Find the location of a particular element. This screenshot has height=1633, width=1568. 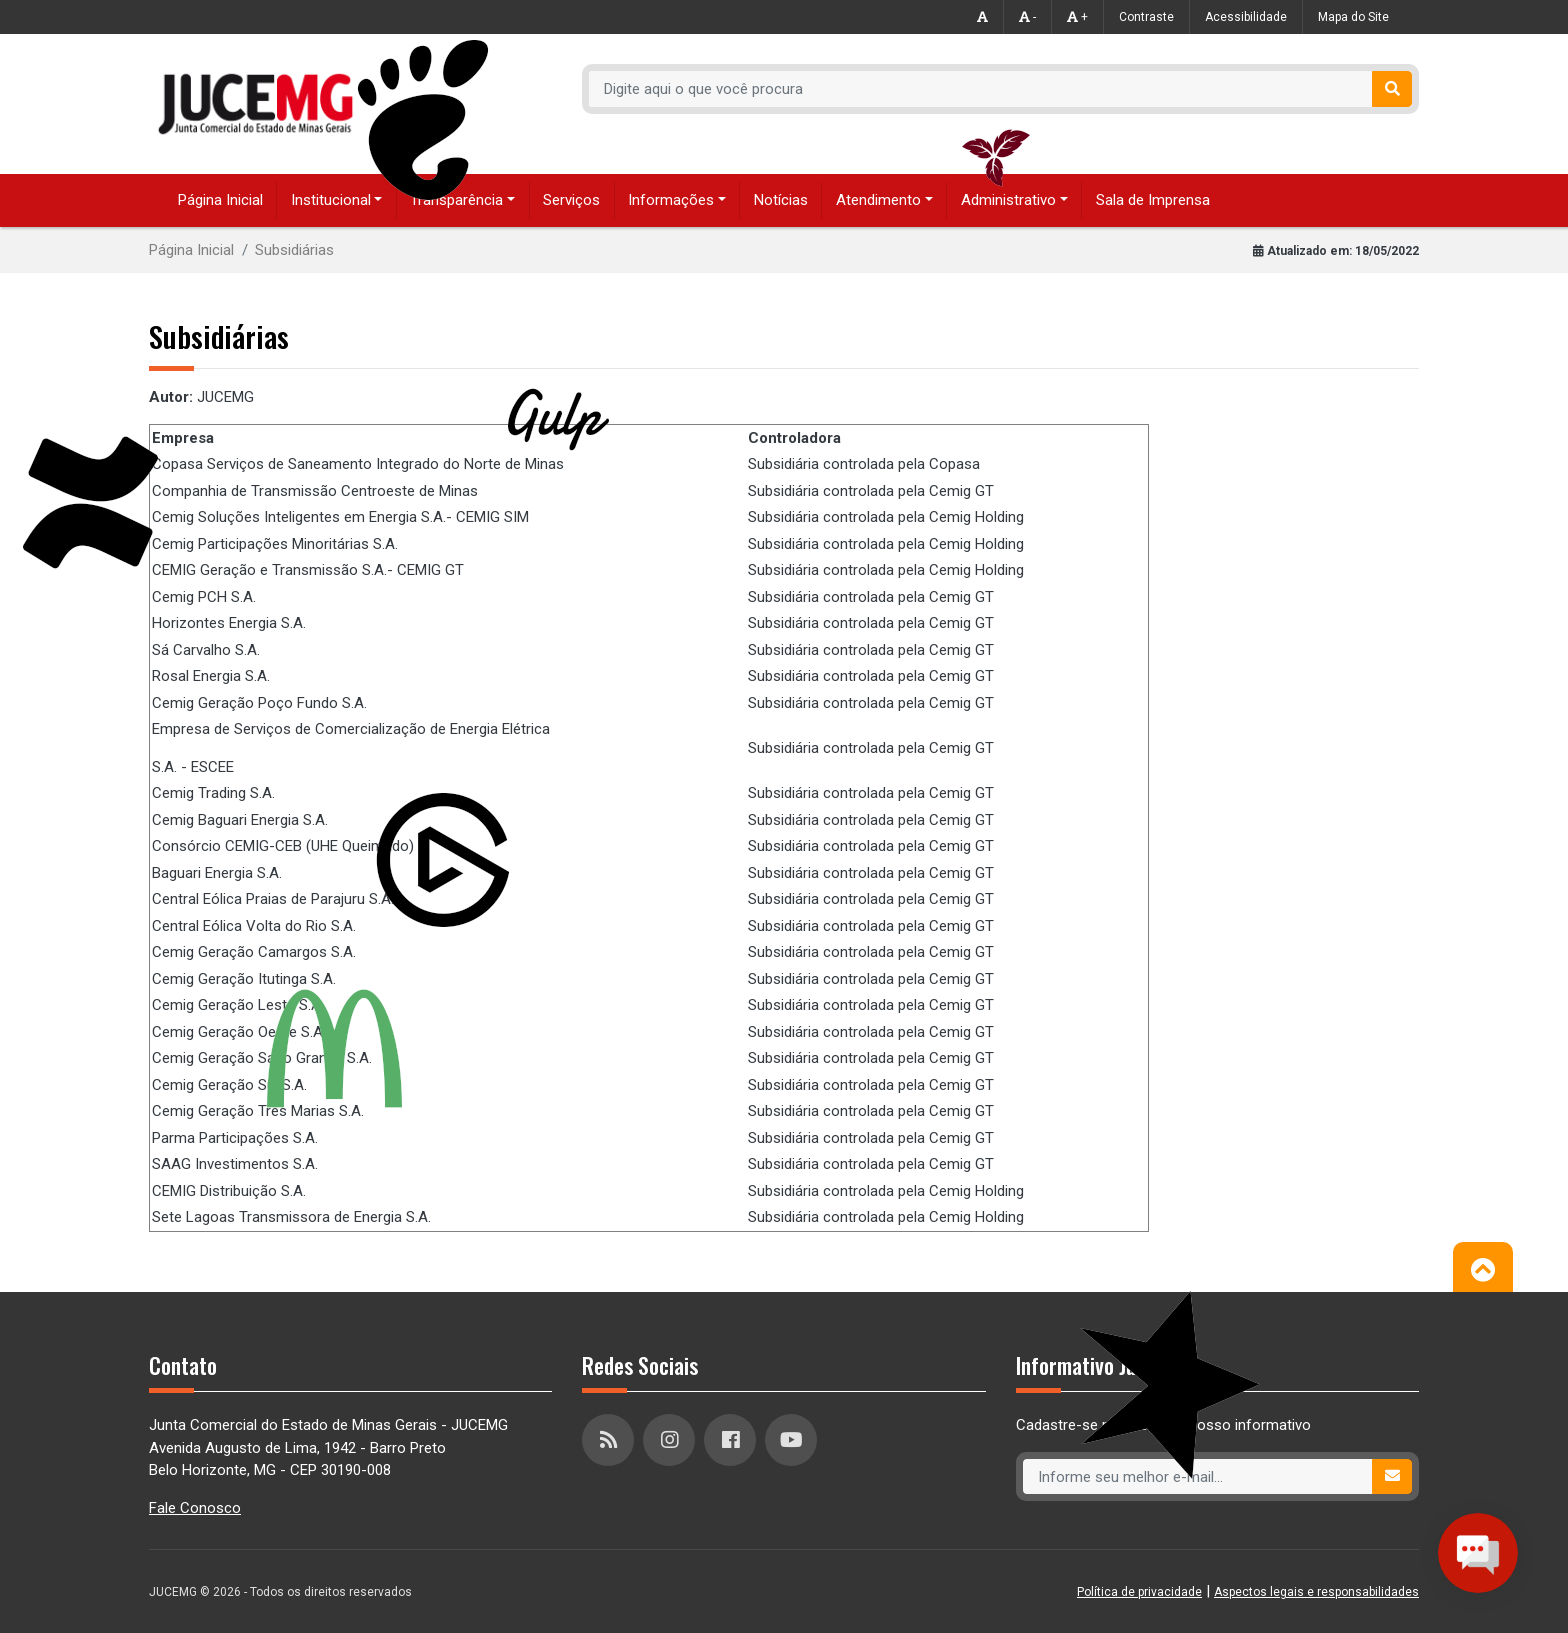

open Confluence workspace is located at coordinates (90, 502).